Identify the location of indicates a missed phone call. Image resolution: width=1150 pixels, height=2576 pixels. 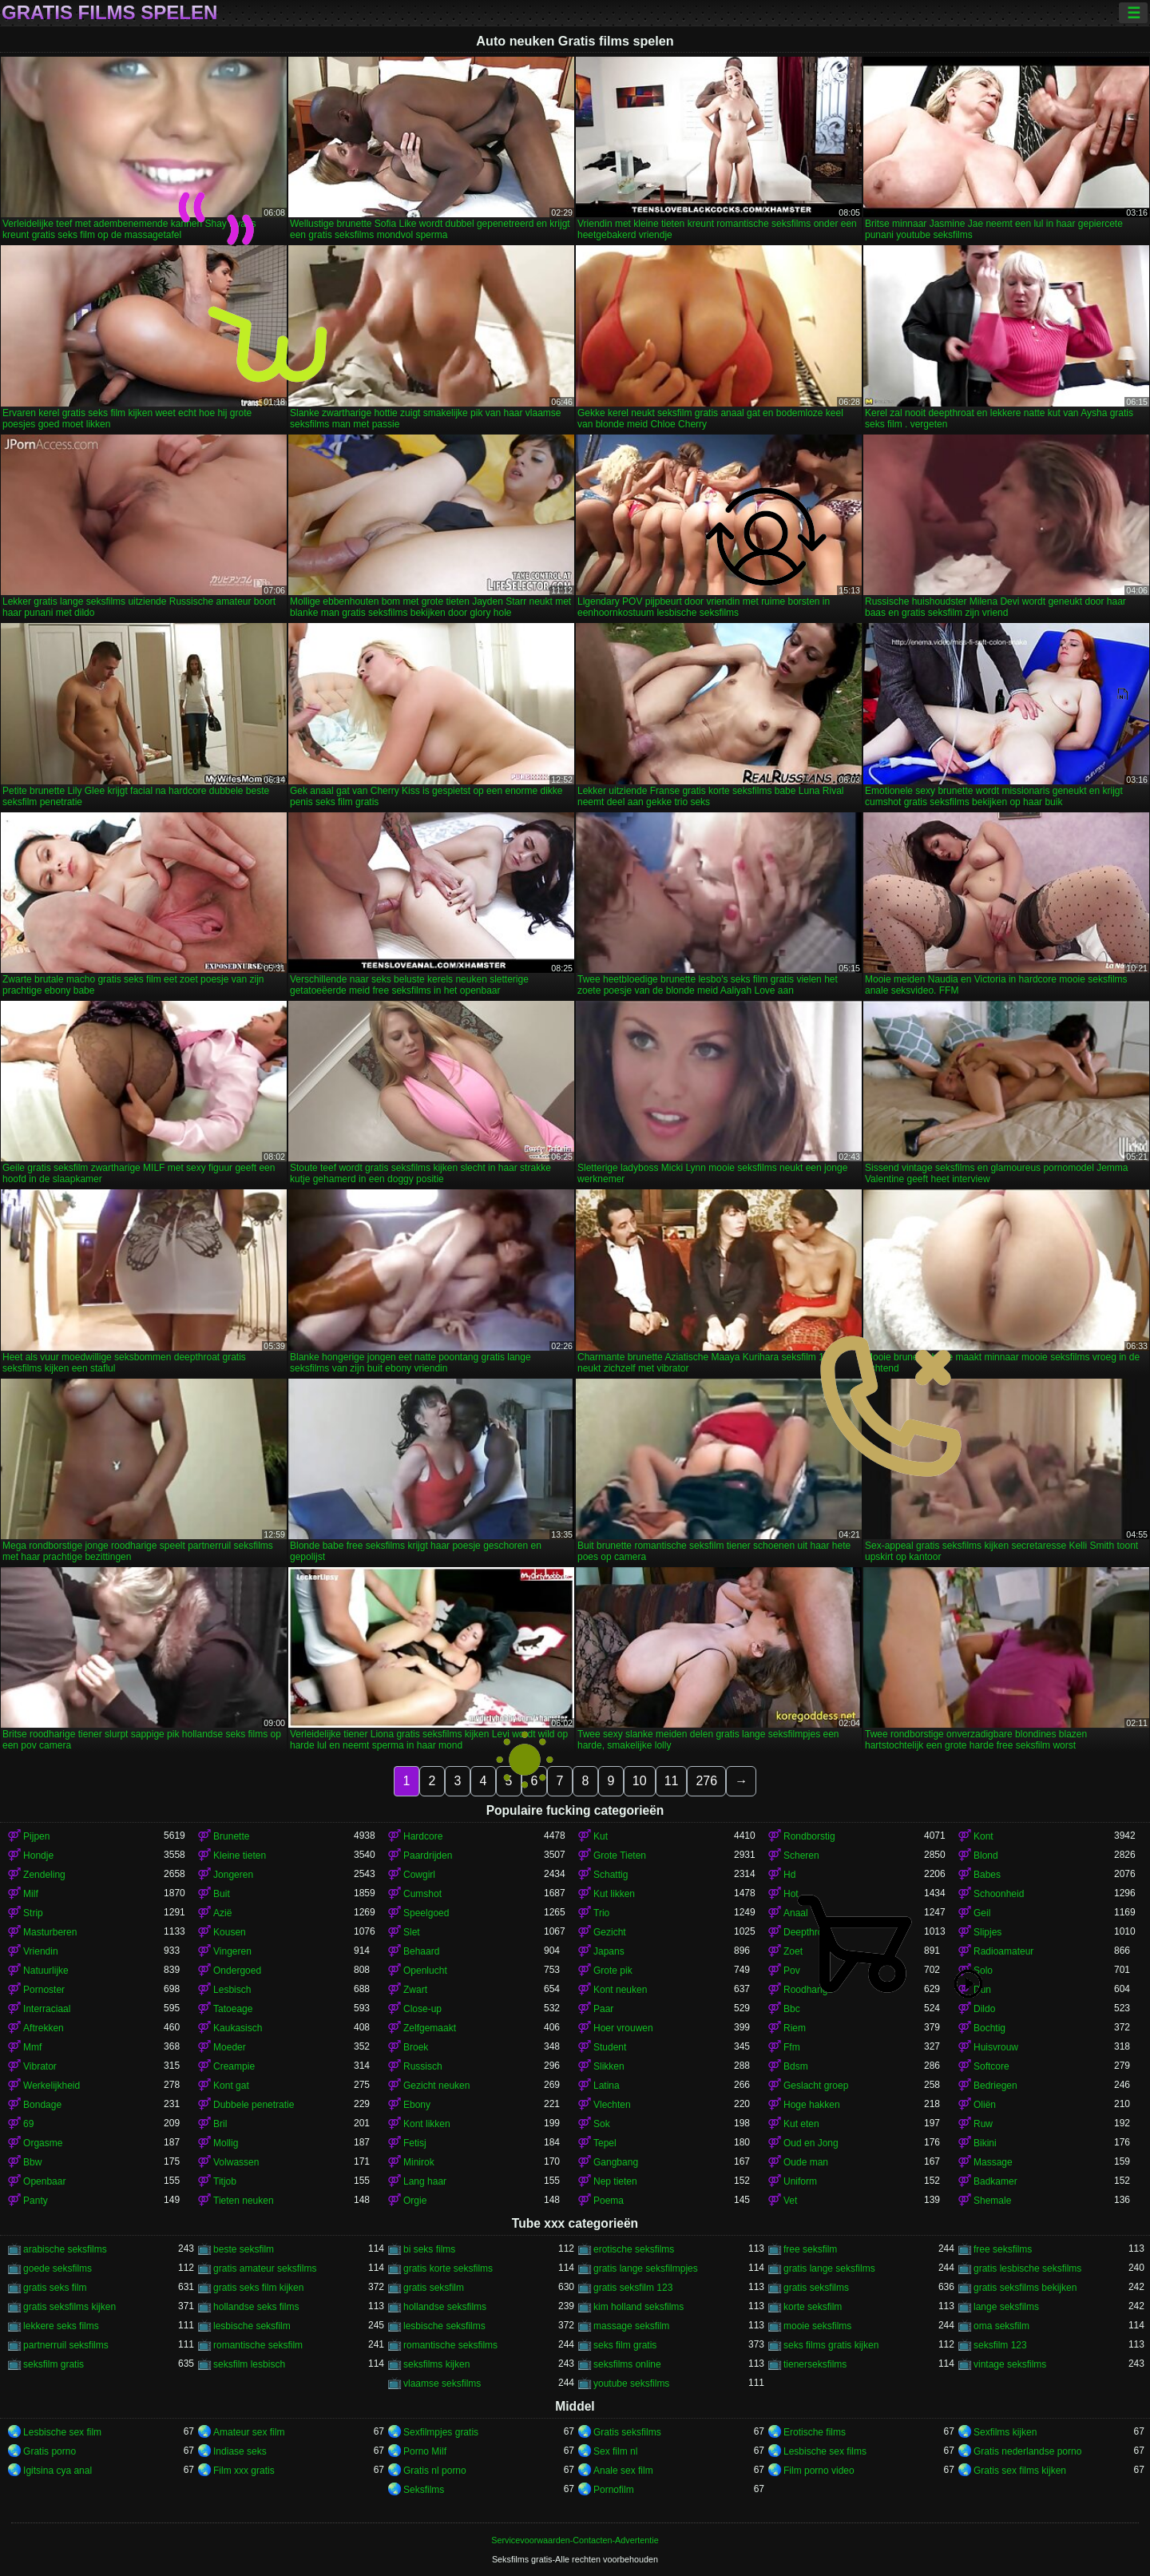
(890, 1406).